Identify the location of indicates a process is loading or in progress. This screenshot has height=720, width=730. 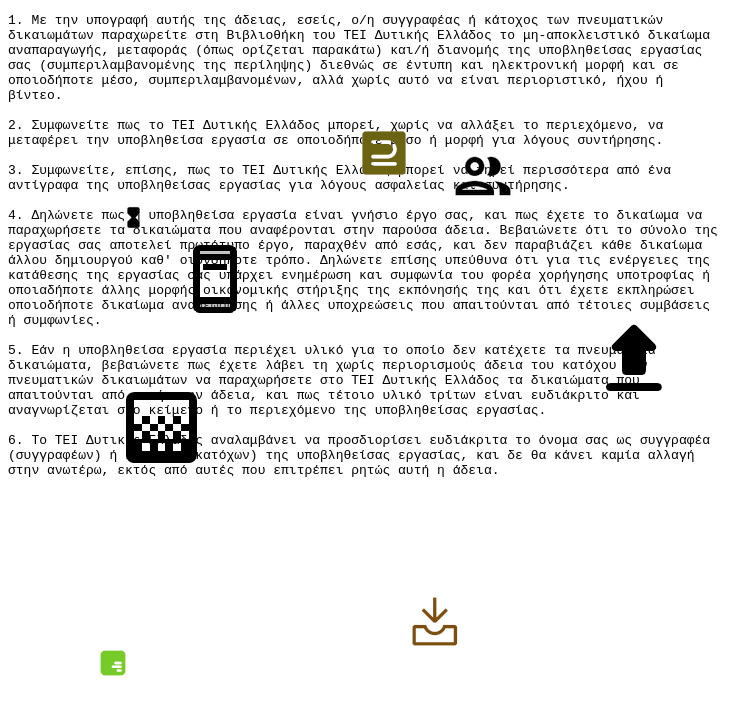
(133, 217).